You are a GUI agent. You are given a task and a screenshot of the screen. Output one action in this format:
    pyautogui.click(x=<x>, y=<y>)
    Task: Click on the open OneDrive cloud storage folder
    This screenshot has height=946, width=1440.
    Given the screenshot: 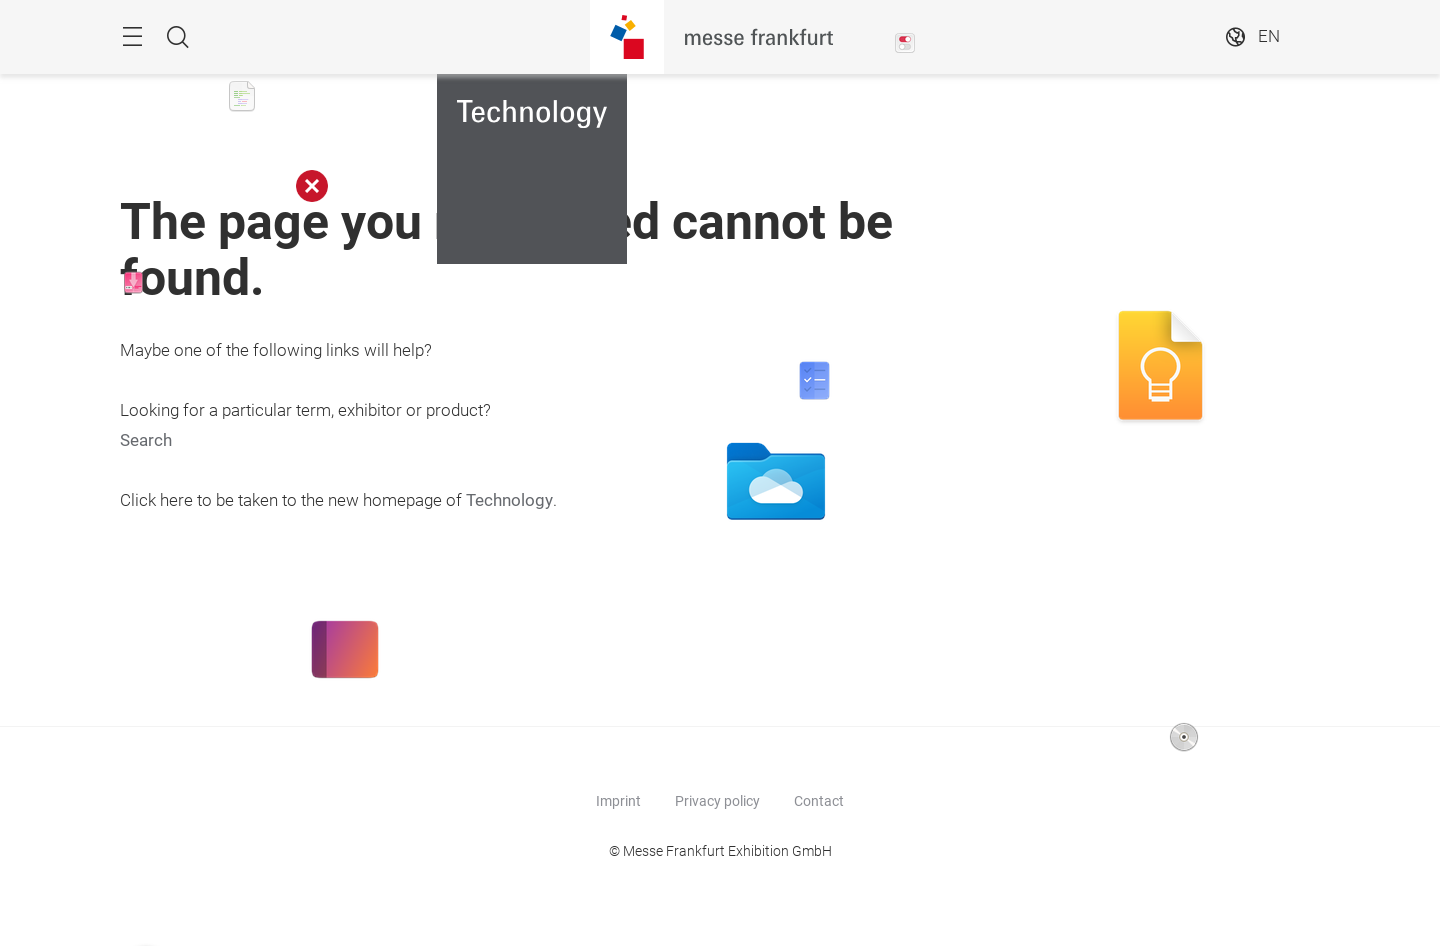 What is the action you would take?
    pyautogui.click(x=776, y=484)
    